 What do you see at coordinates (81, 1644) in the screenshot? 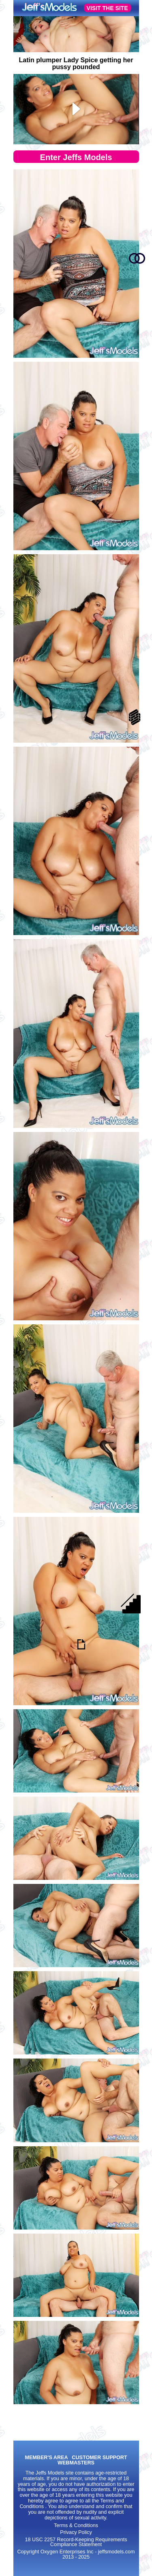
I see `open giphy to search for gifs` at bounding box center [81, 1644].